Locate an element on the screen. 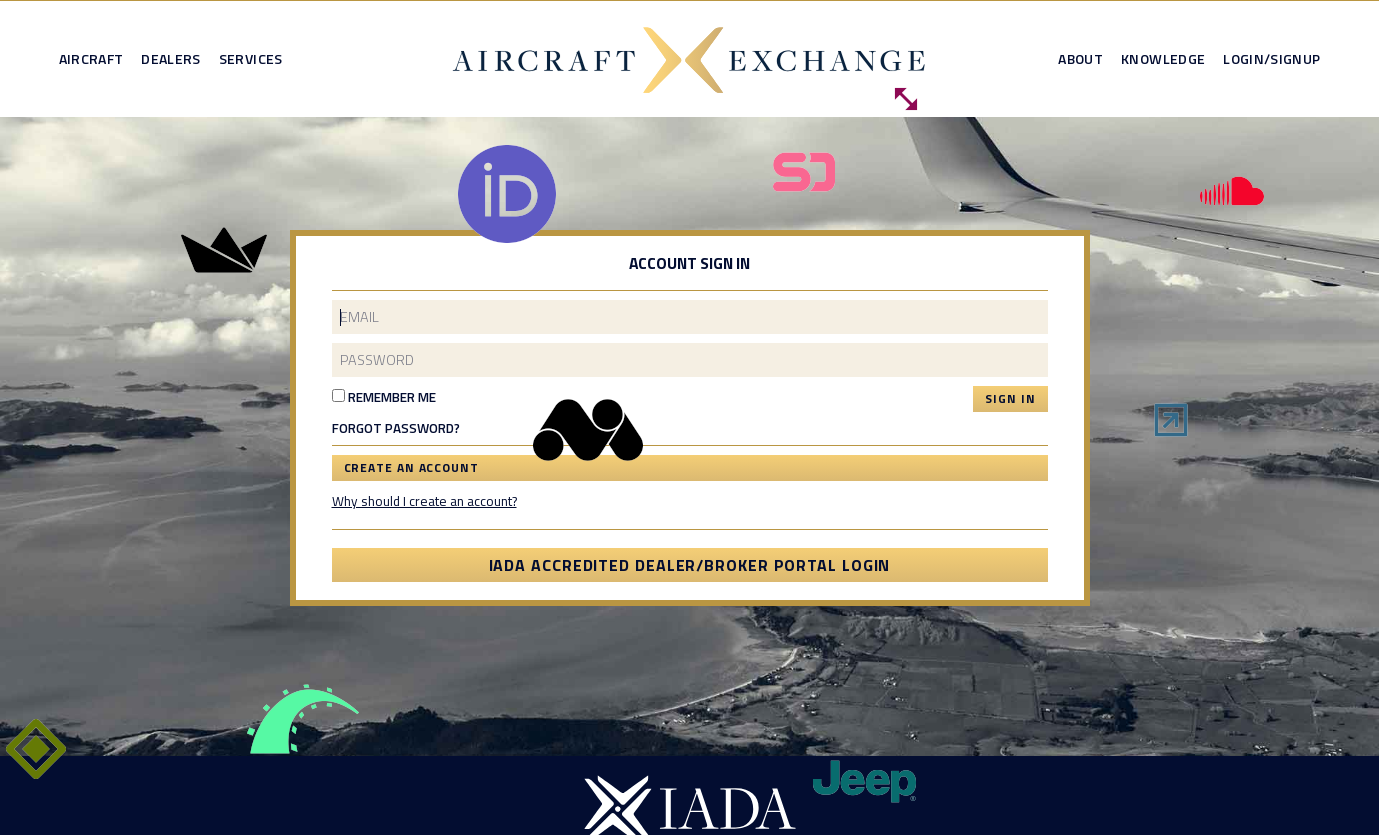 The width and height of the screenshot is (1379, 835). Jeep brand logo is located at coordinates (864, 781).